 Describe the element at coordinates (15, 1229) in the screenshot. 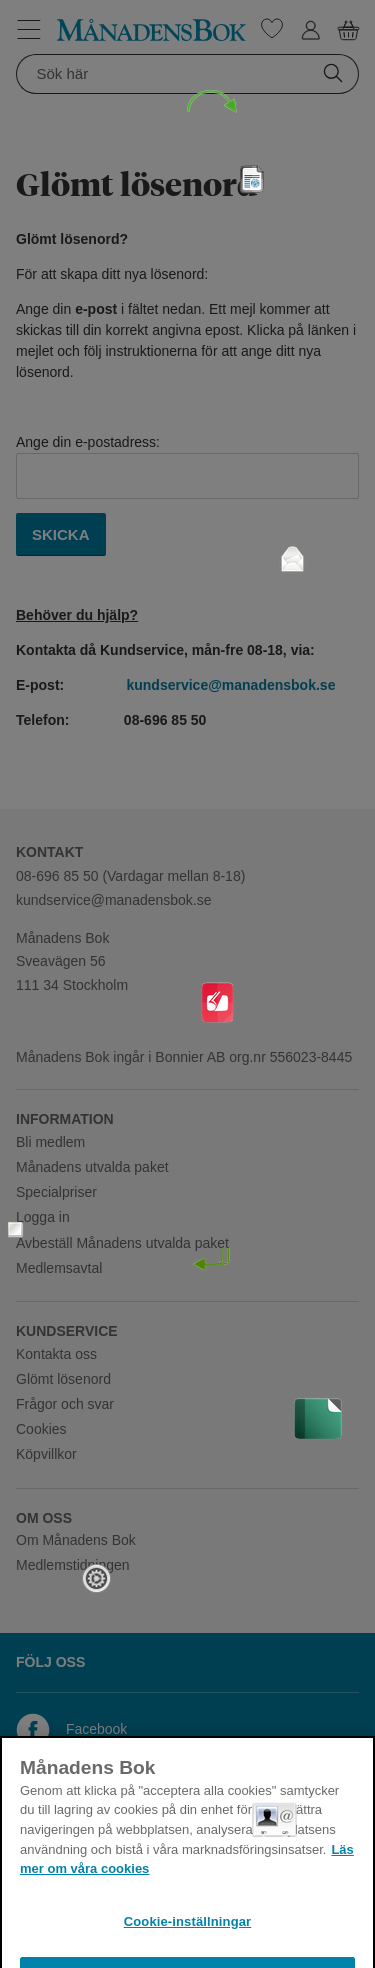

I see `stop media playback` at that location.